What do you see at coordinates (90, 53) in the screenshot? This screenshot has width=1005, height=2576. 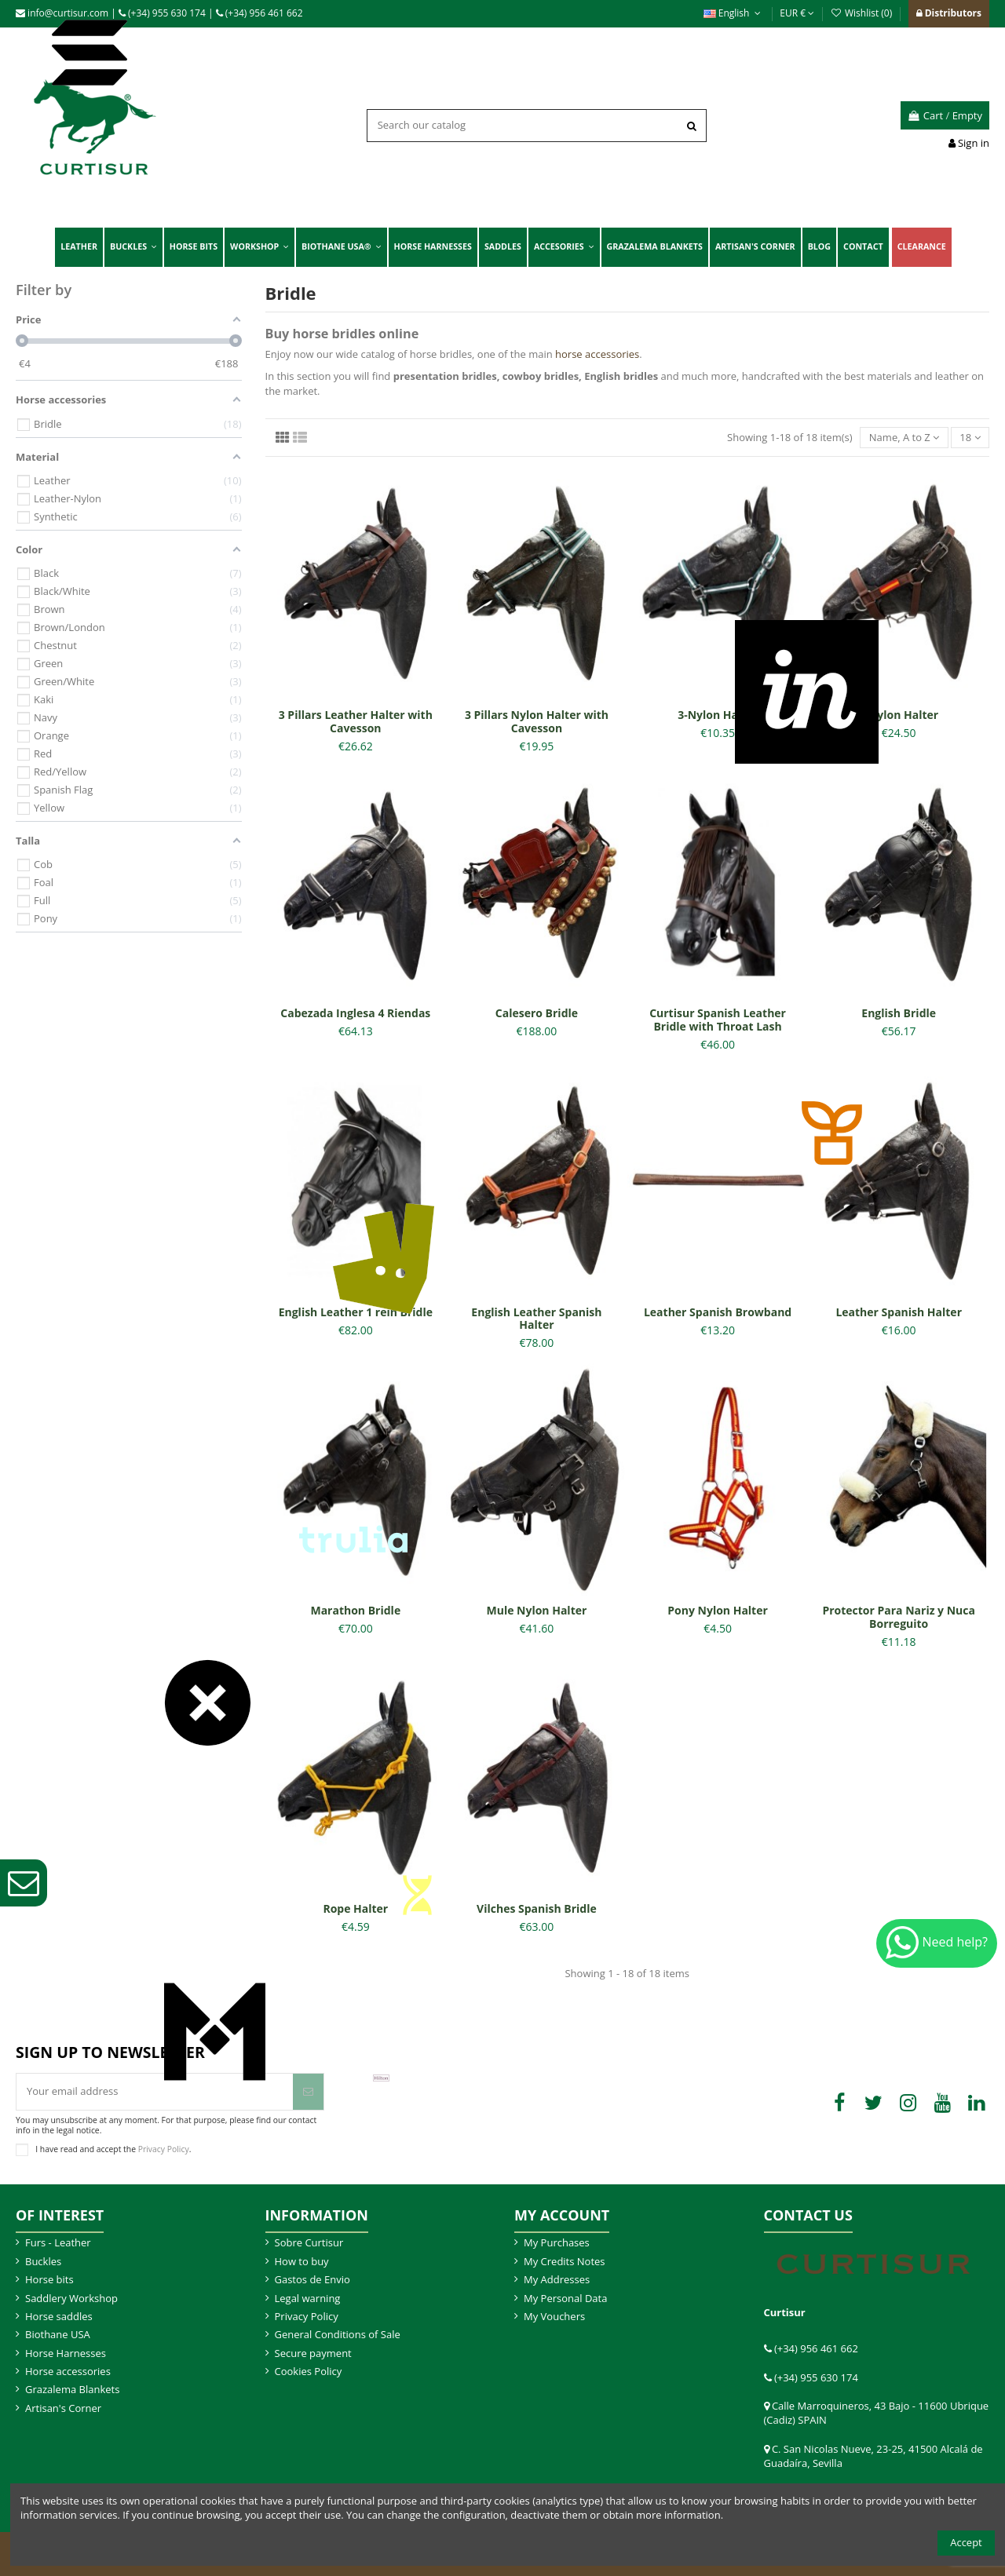 I see `solana blockchain platform logo` at bounding box center [90, 53].